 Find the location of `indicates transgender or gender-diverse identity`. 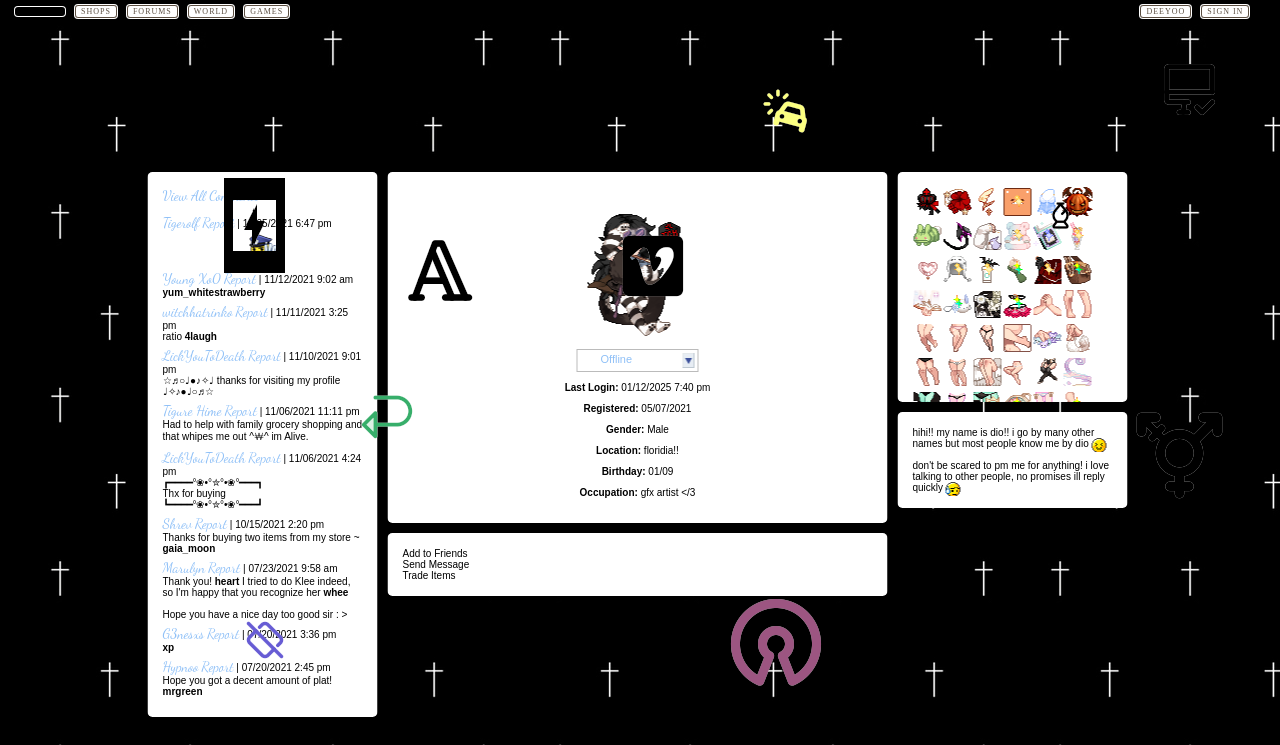

indicates transgender or gender-diverse identity is located at coordinates (1179, 455).